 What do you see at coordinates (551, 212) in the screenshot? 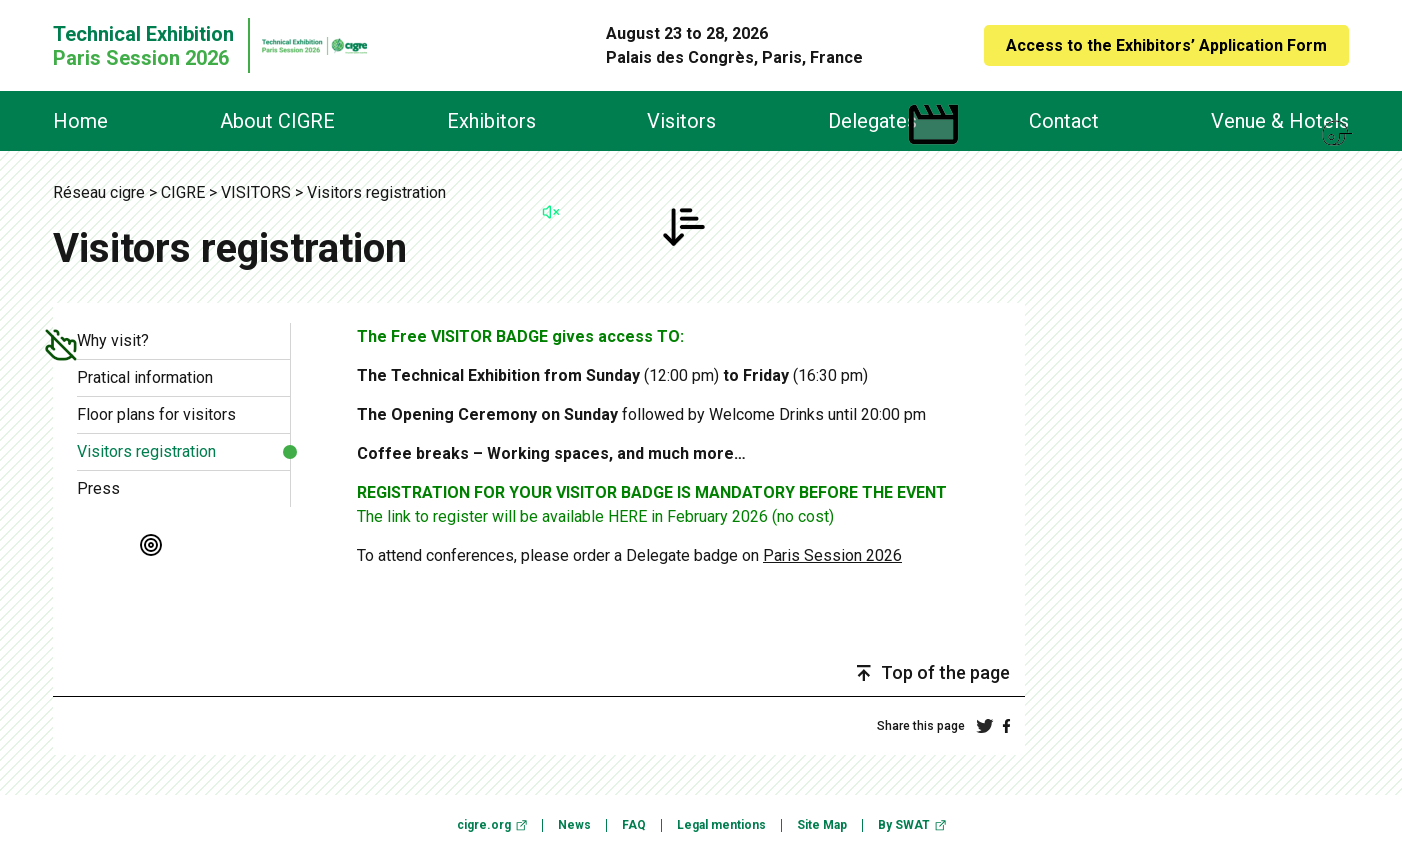
I see `mute audio` at bounding box center [551, 212].